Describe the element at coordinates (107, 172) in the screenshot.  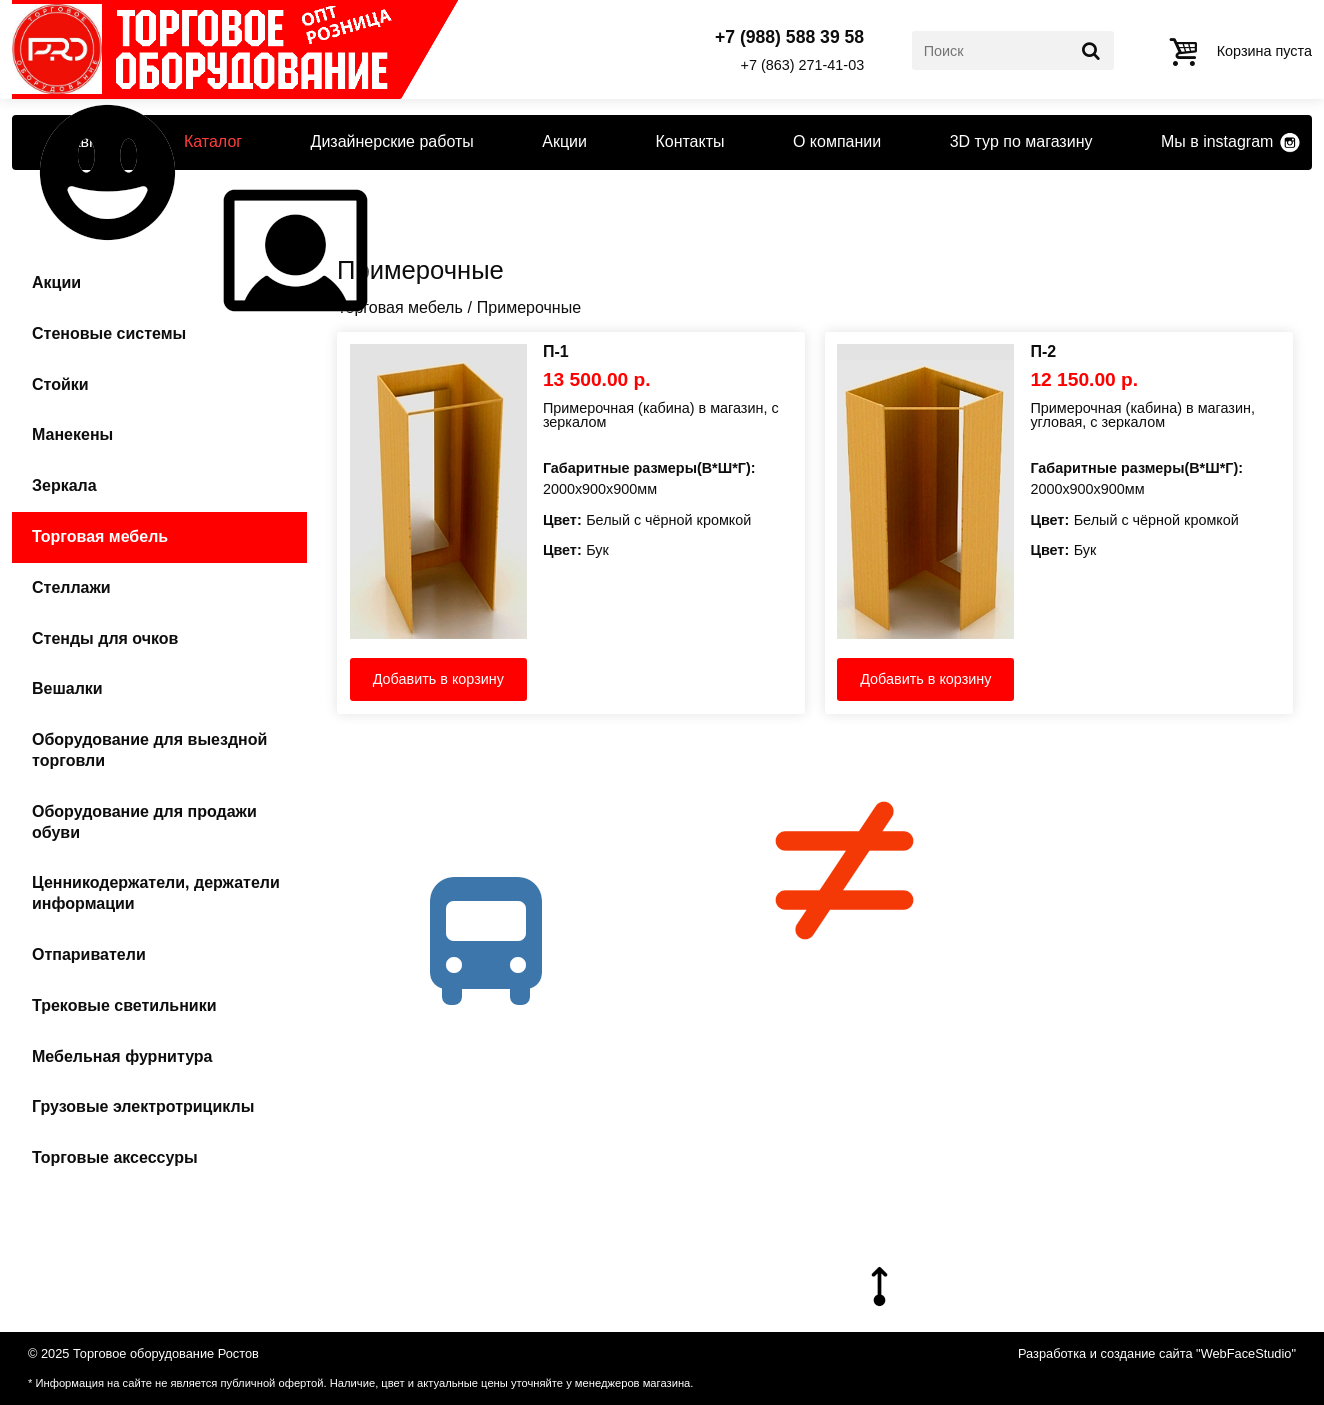
I see `add an emoji or reaction to a message` at that location.